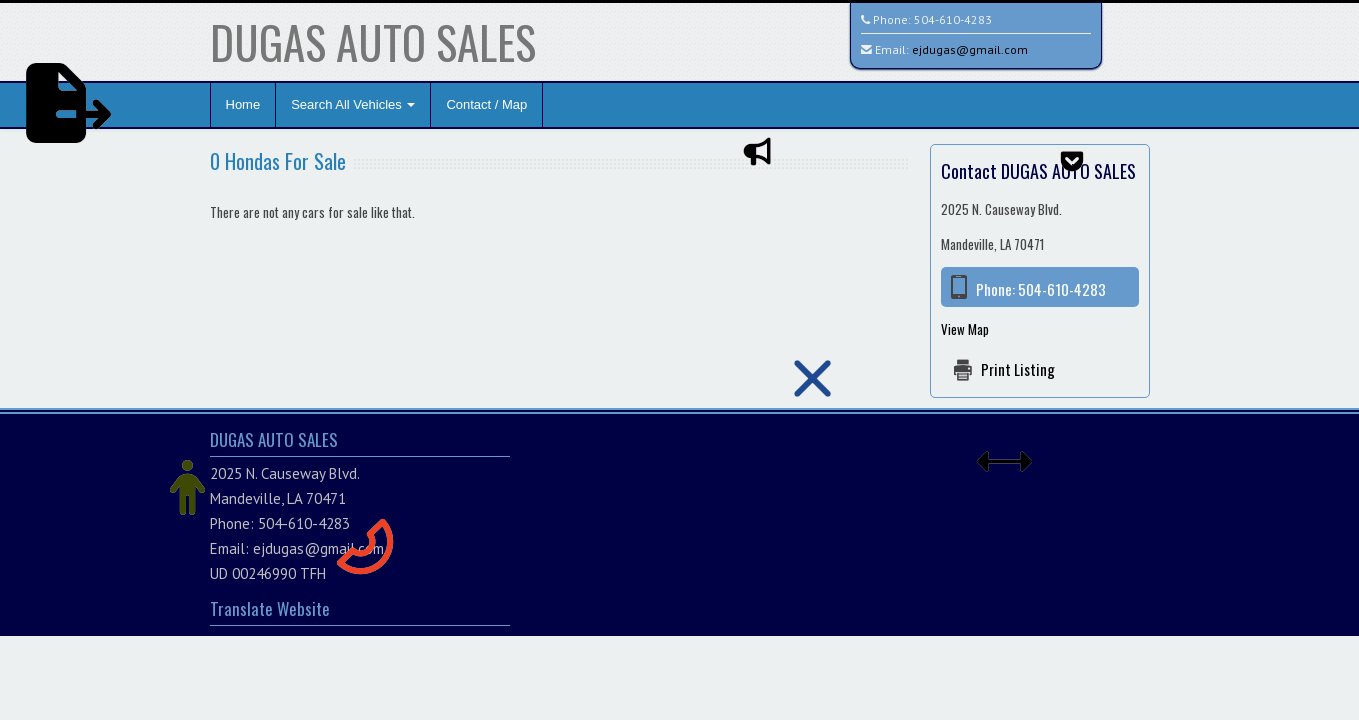  I want to click on resize element horizontally, so click(1004, 461).